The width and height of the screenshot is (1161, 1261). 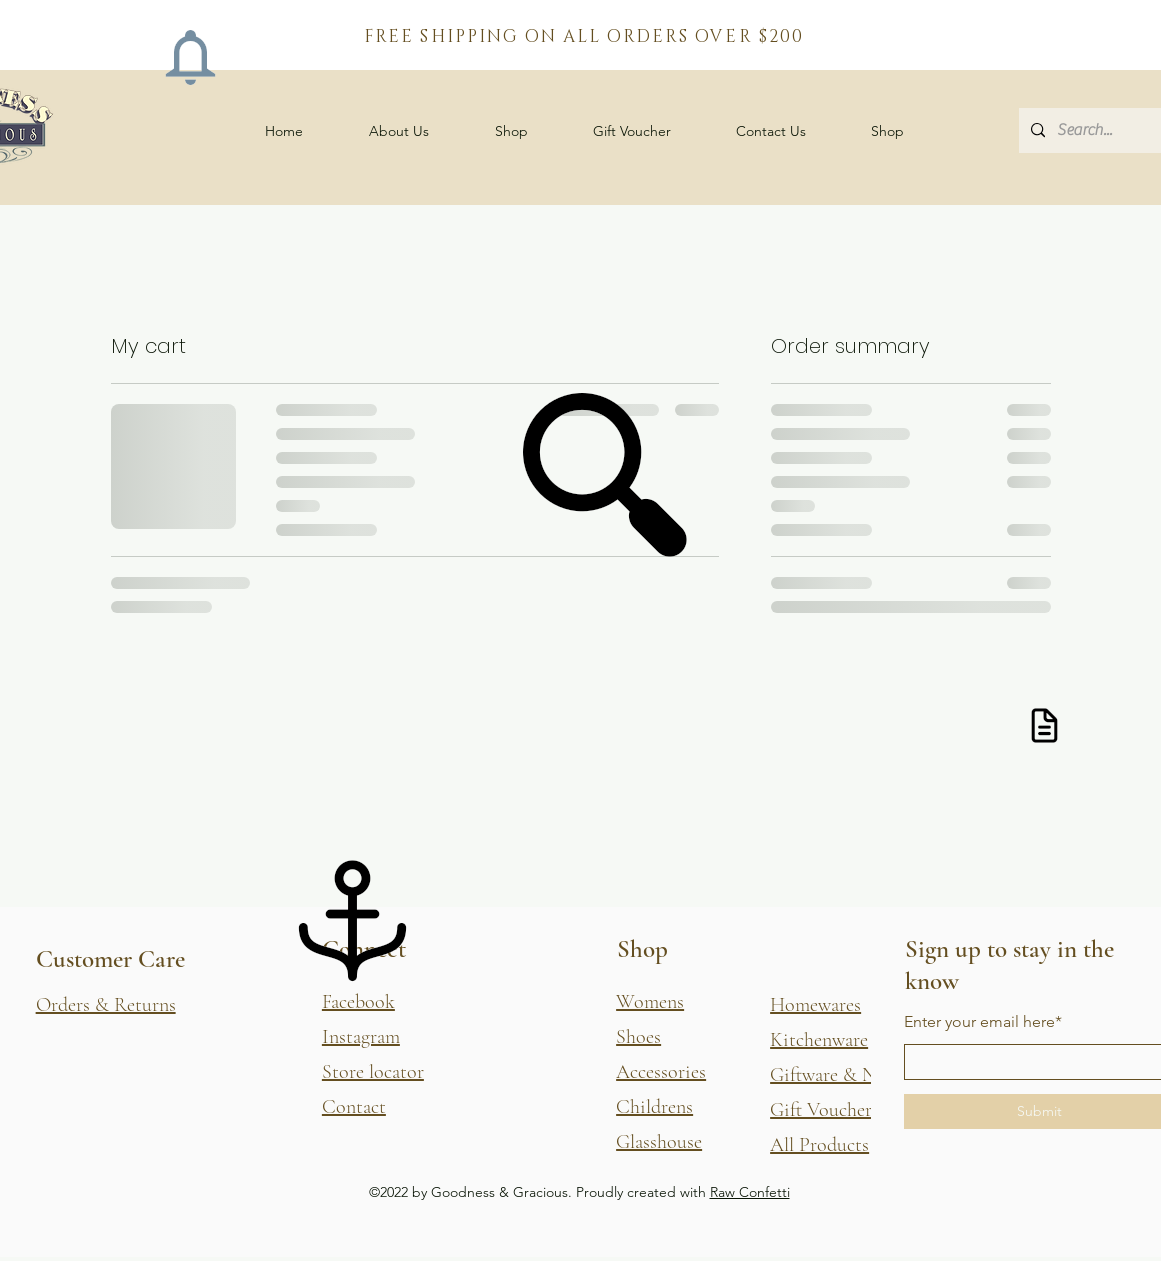 What do you see at coordinates (1044, 725) in the screenshot?
I see `view document or text file` at bounding box center [1044, 725].